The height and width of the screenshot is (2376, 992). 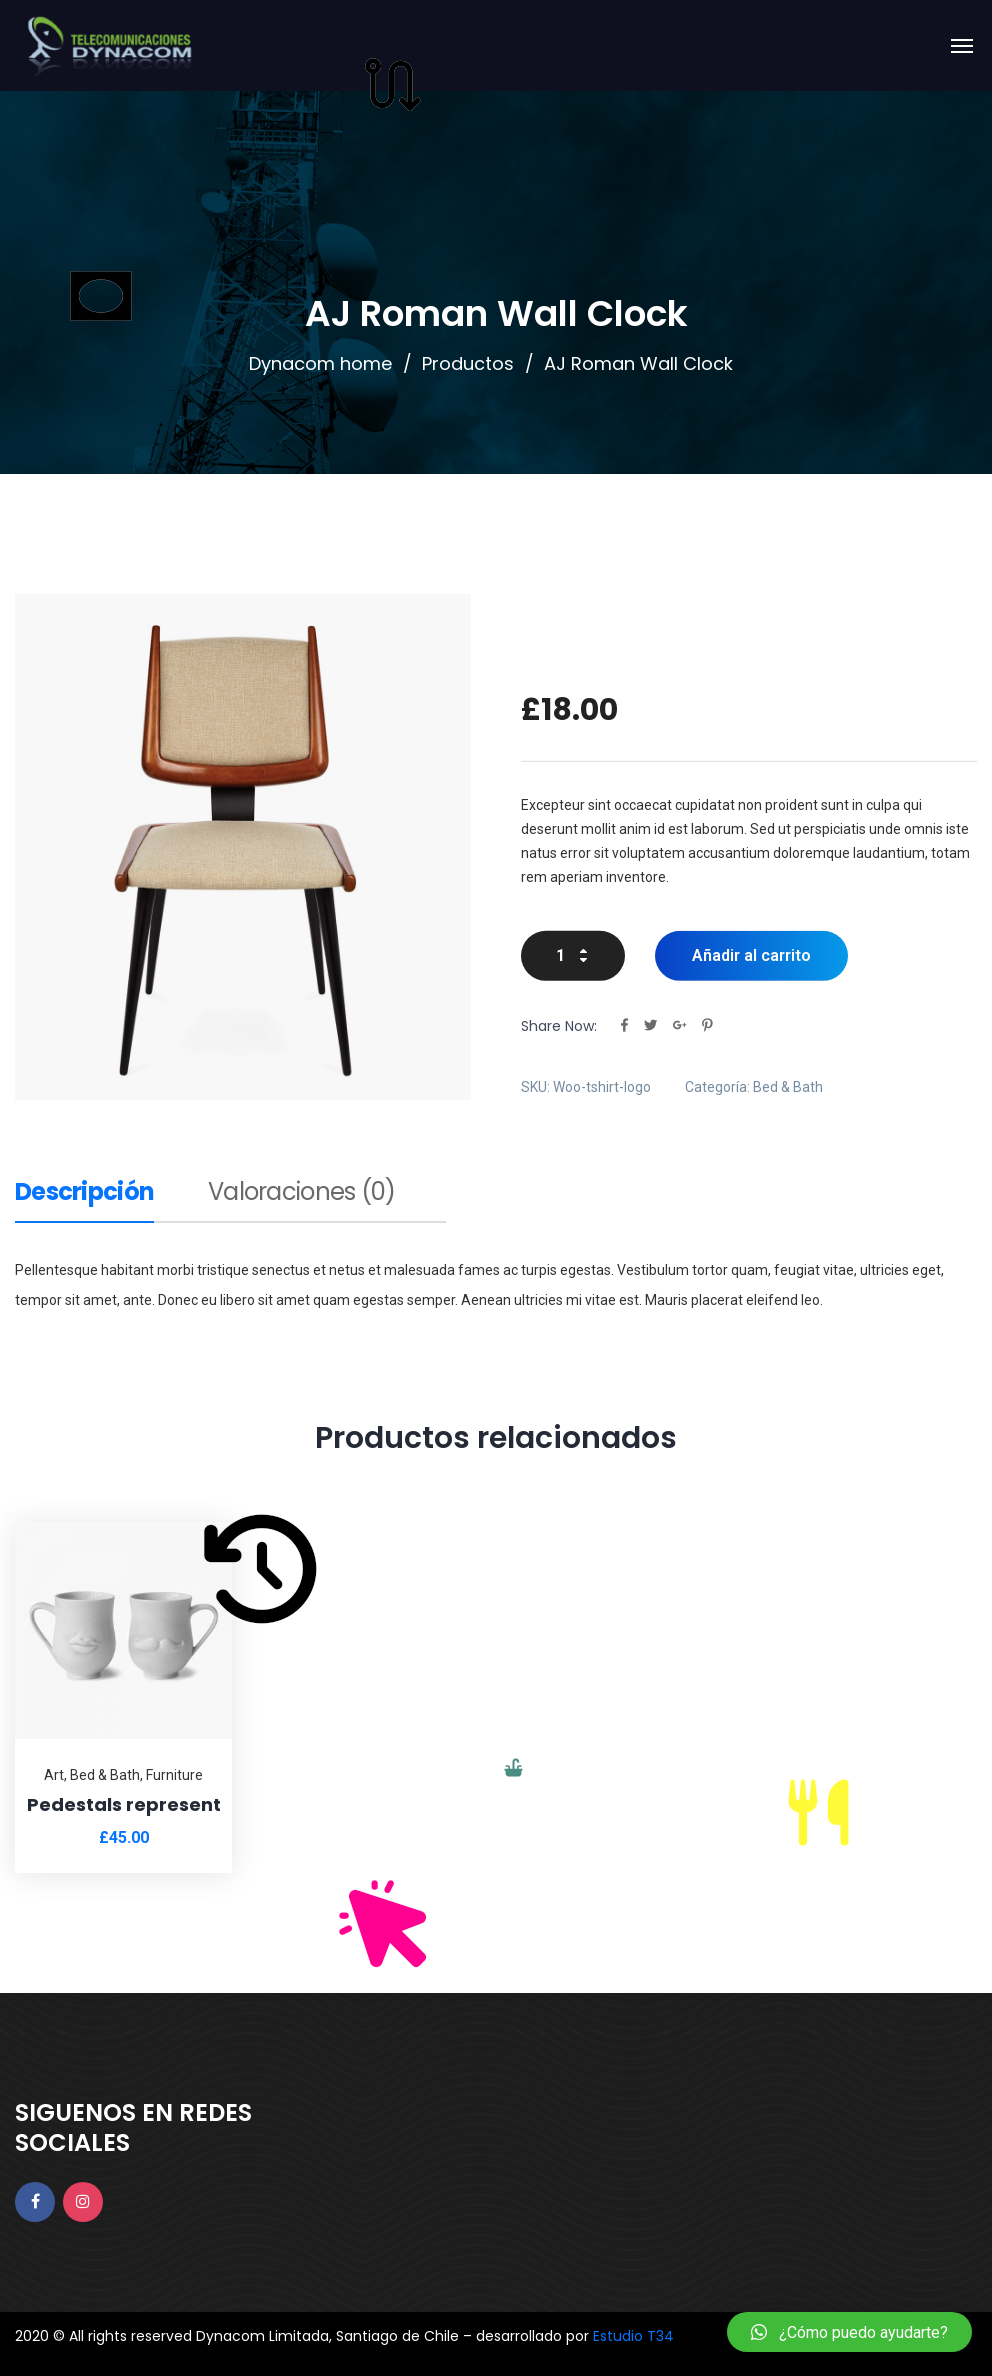 I want to click on apply vignette effect to photo, so click(x=101, y=296).